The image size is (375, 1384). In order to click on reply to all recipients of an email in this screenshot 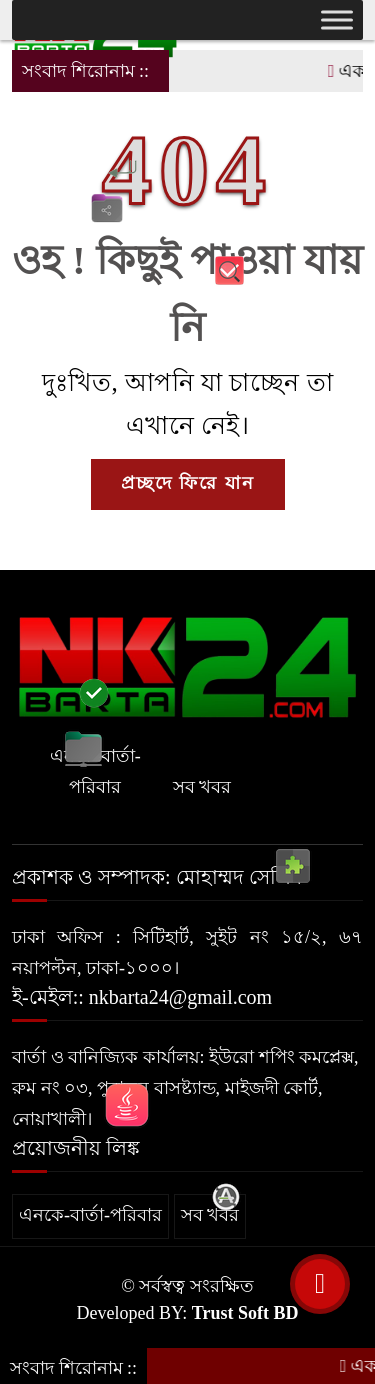, I will do `click(122, 169)`.